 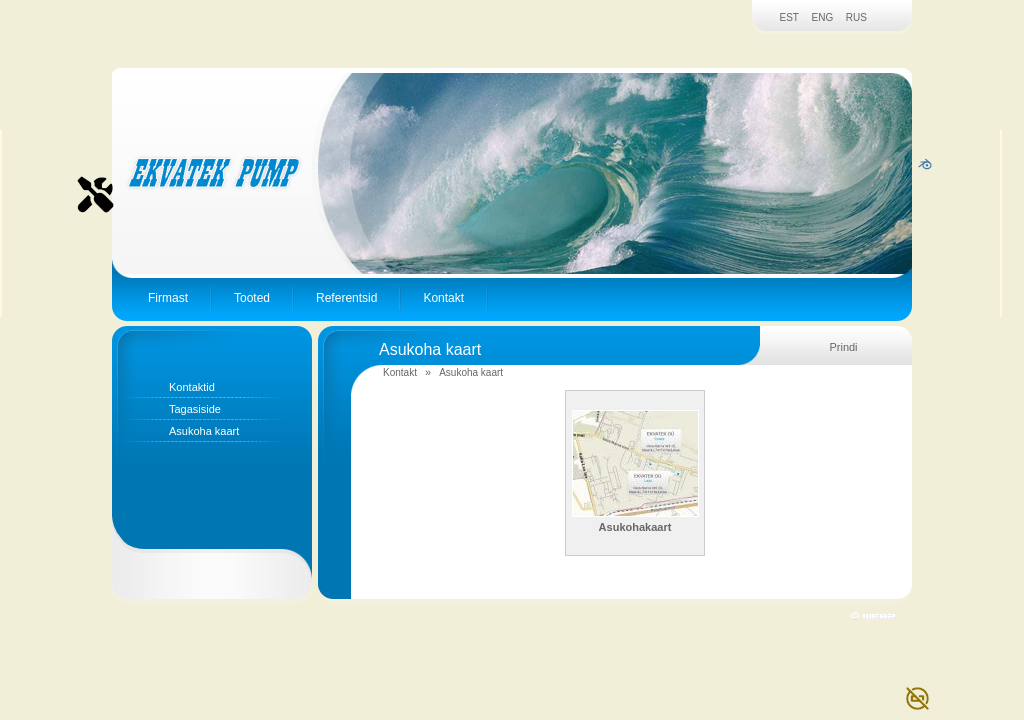 I want to click on disable picture-in-picture mode, so click(x=917, y=698).